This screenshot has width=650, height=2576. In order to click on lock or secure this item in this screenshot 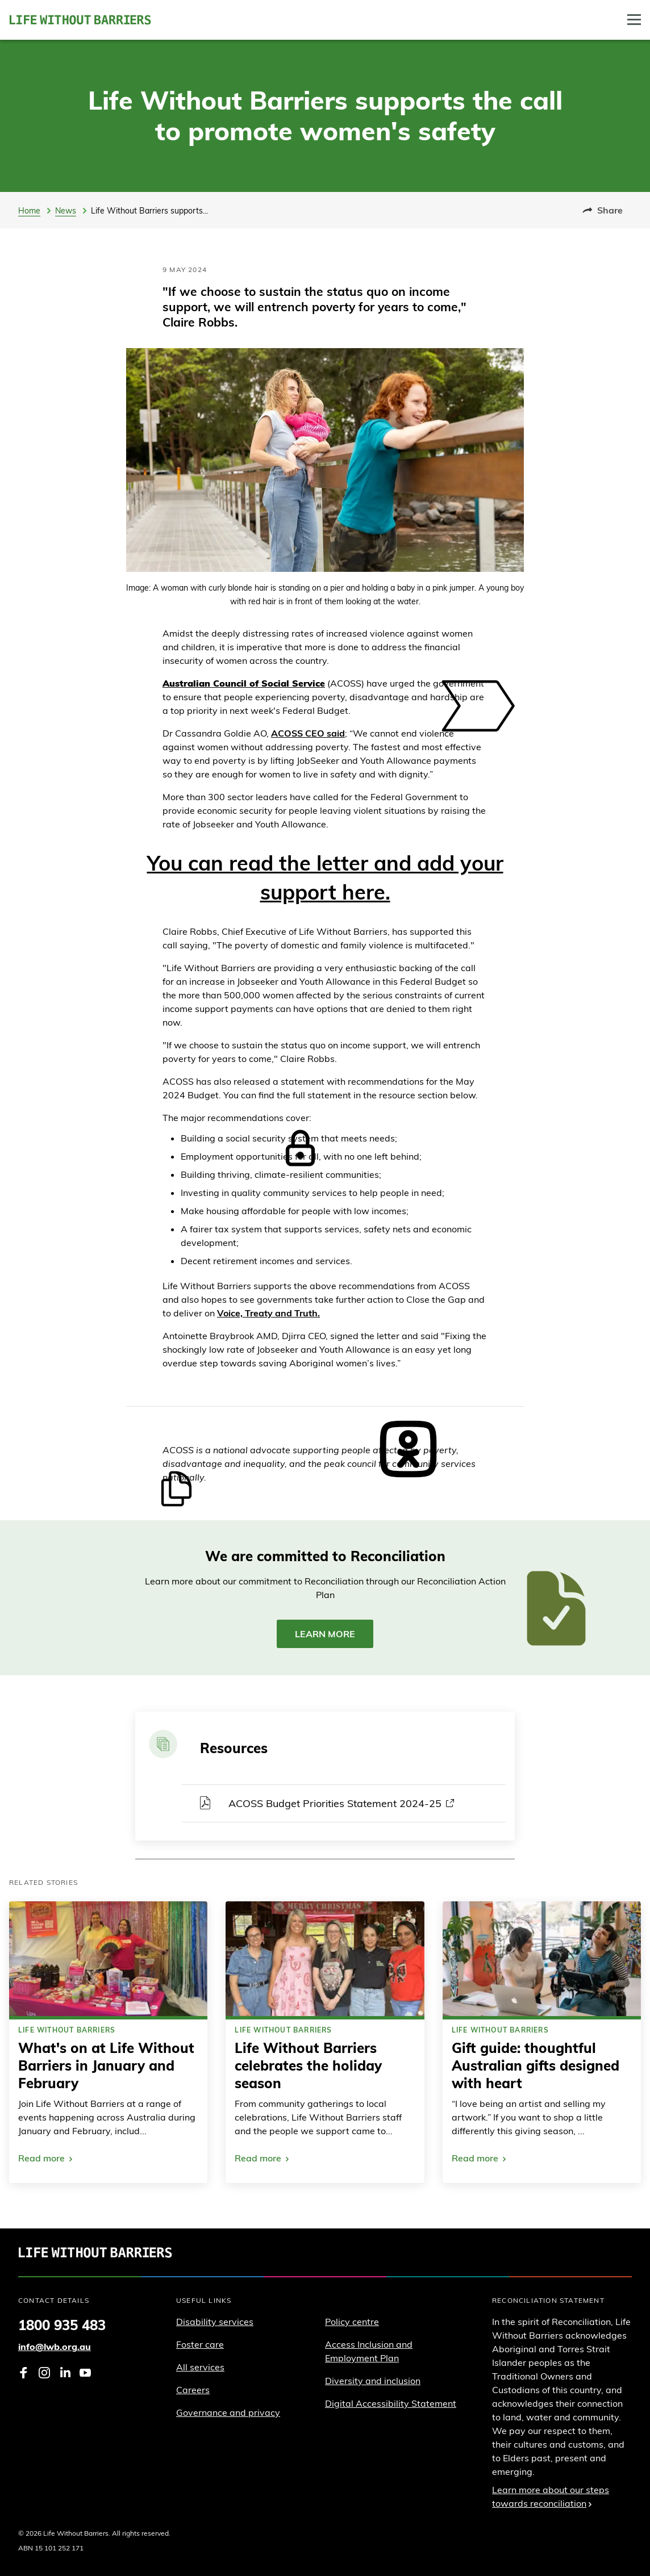, I will do `click(300, 1148)`.